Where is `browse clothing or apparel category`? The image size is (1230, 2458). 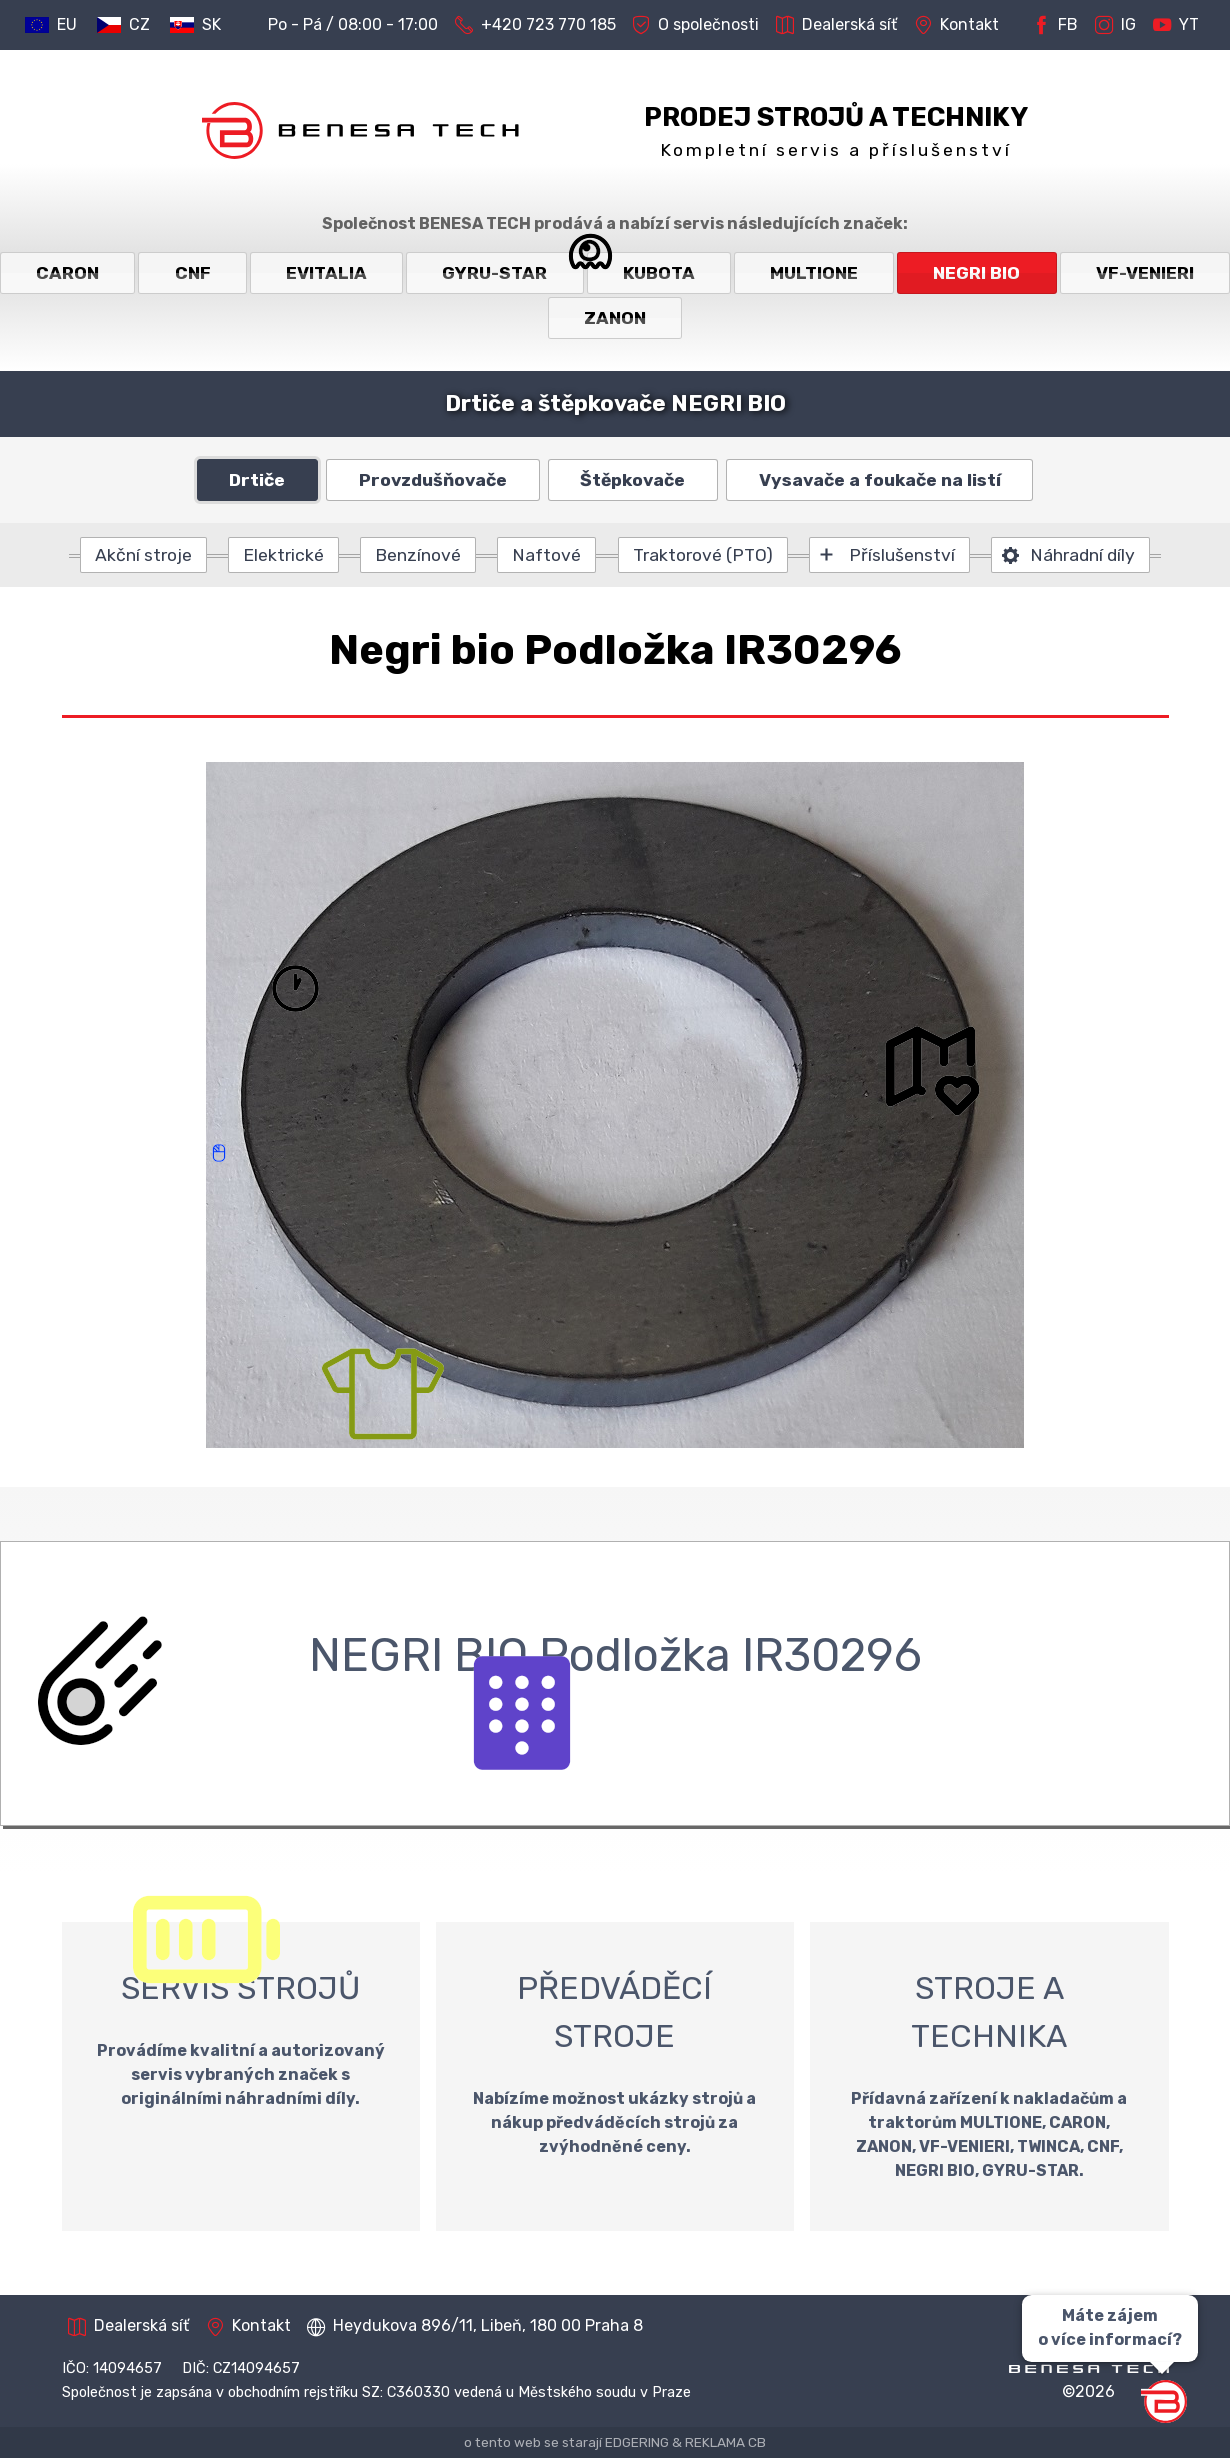 browse clothing or apparel category is located at coordinates (383, 1394).